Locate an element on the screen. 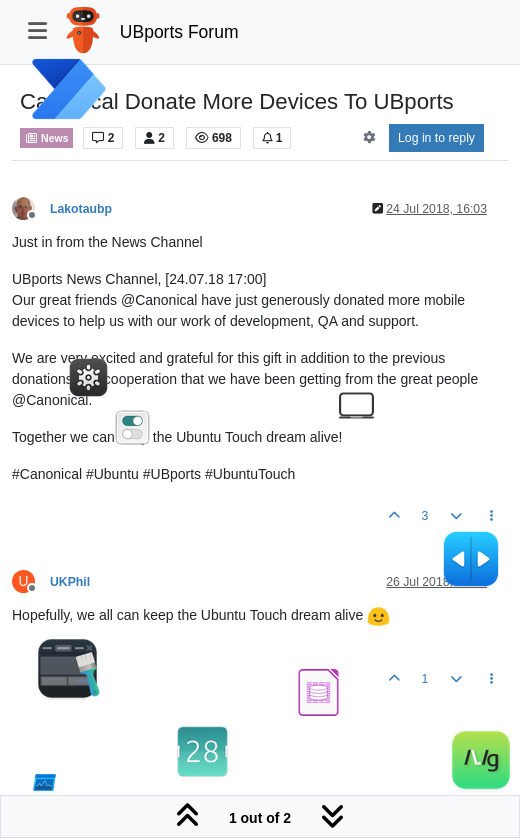 Image resolution: width=520 pixels, height=838 pixels. indicates laptop or portable computer device is located at coordinates (356, 405).